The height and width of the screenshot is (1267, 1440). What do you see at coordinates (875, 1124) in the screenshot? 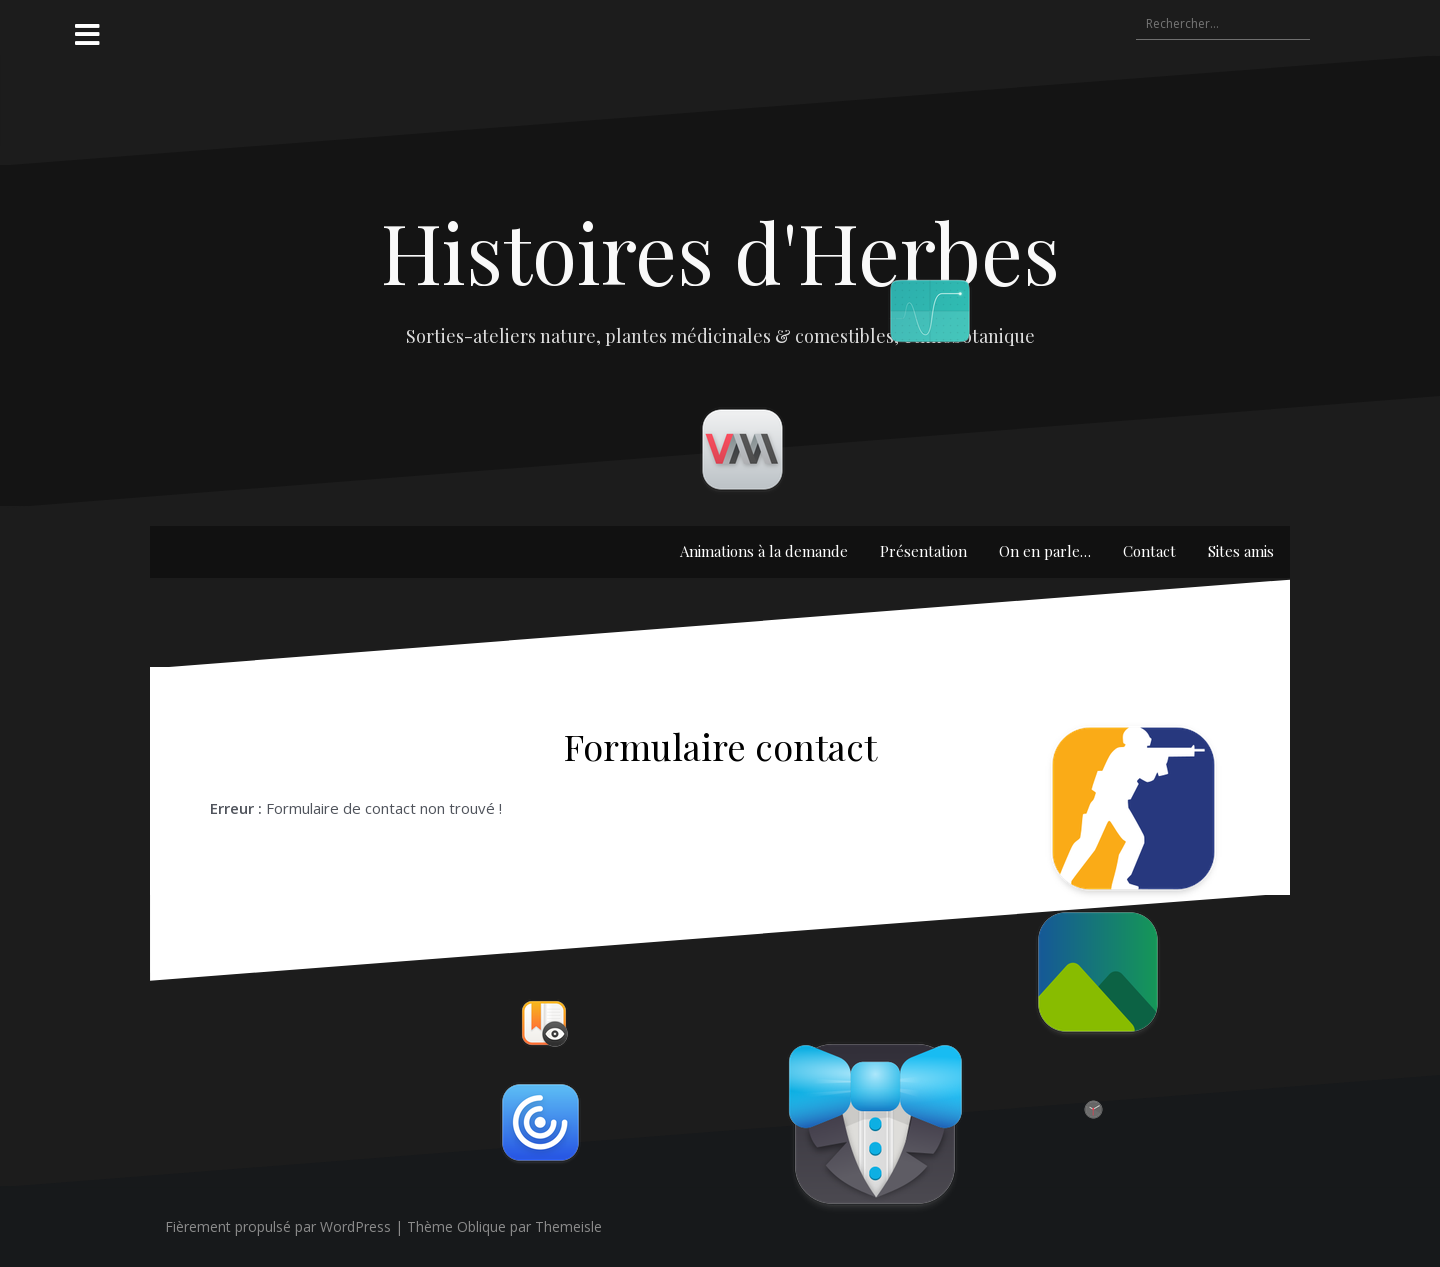
I see `open butler app` at bounding box center [875, 1124].